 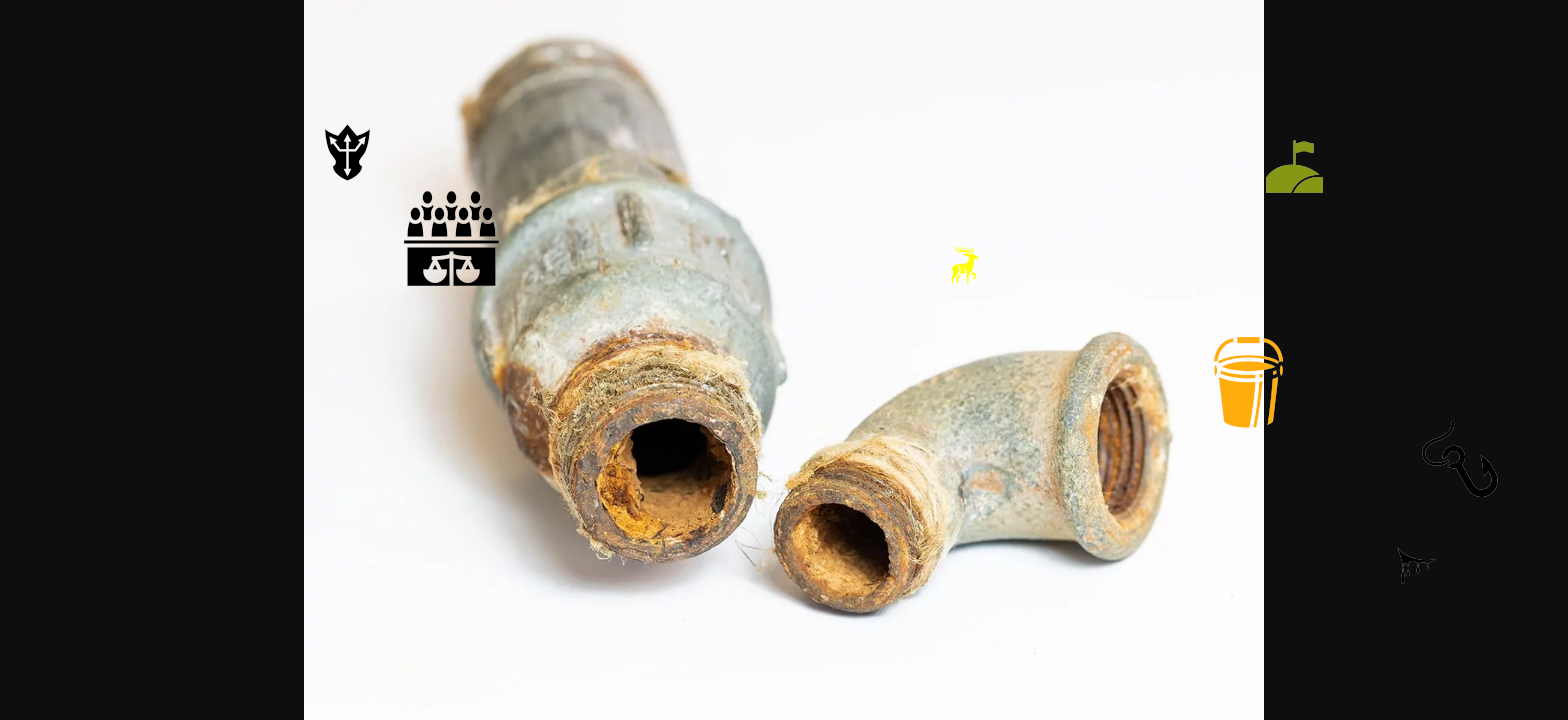 I want to click on empty inventory slot or container, so click(x=1248, y=379).